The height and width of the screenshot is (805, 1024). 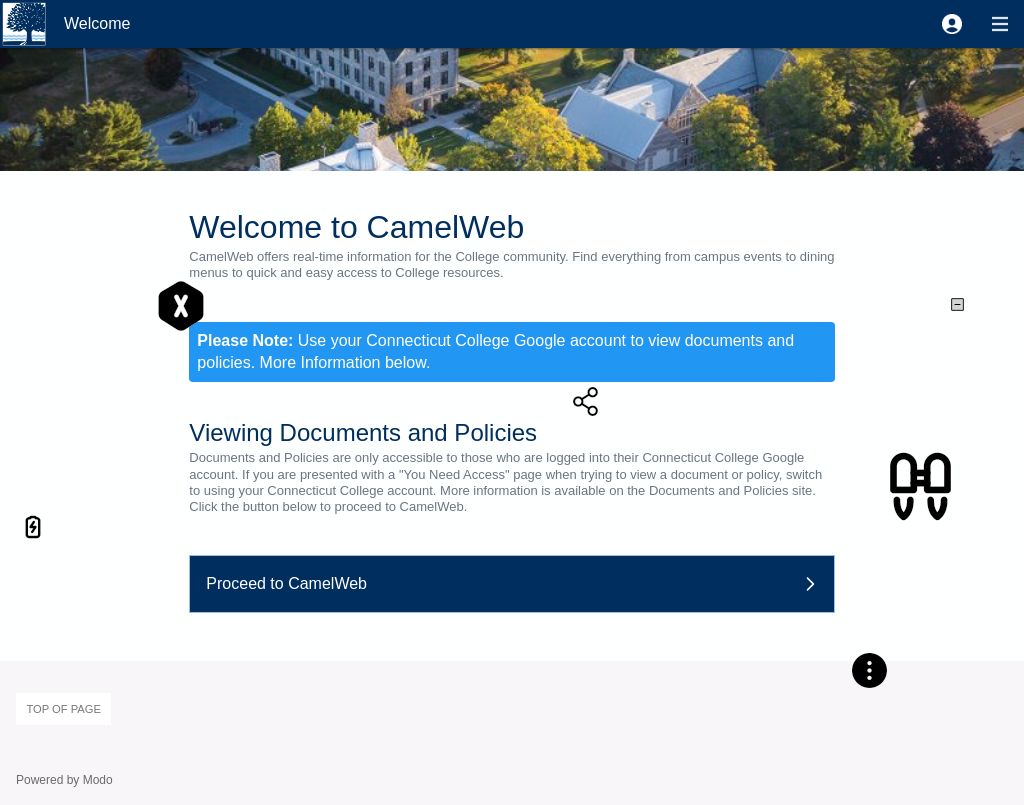 What do you see at coordinates (957, 304) in the screenshot?
I see `collapse or minimize a section` at bounding box center [957, 304].